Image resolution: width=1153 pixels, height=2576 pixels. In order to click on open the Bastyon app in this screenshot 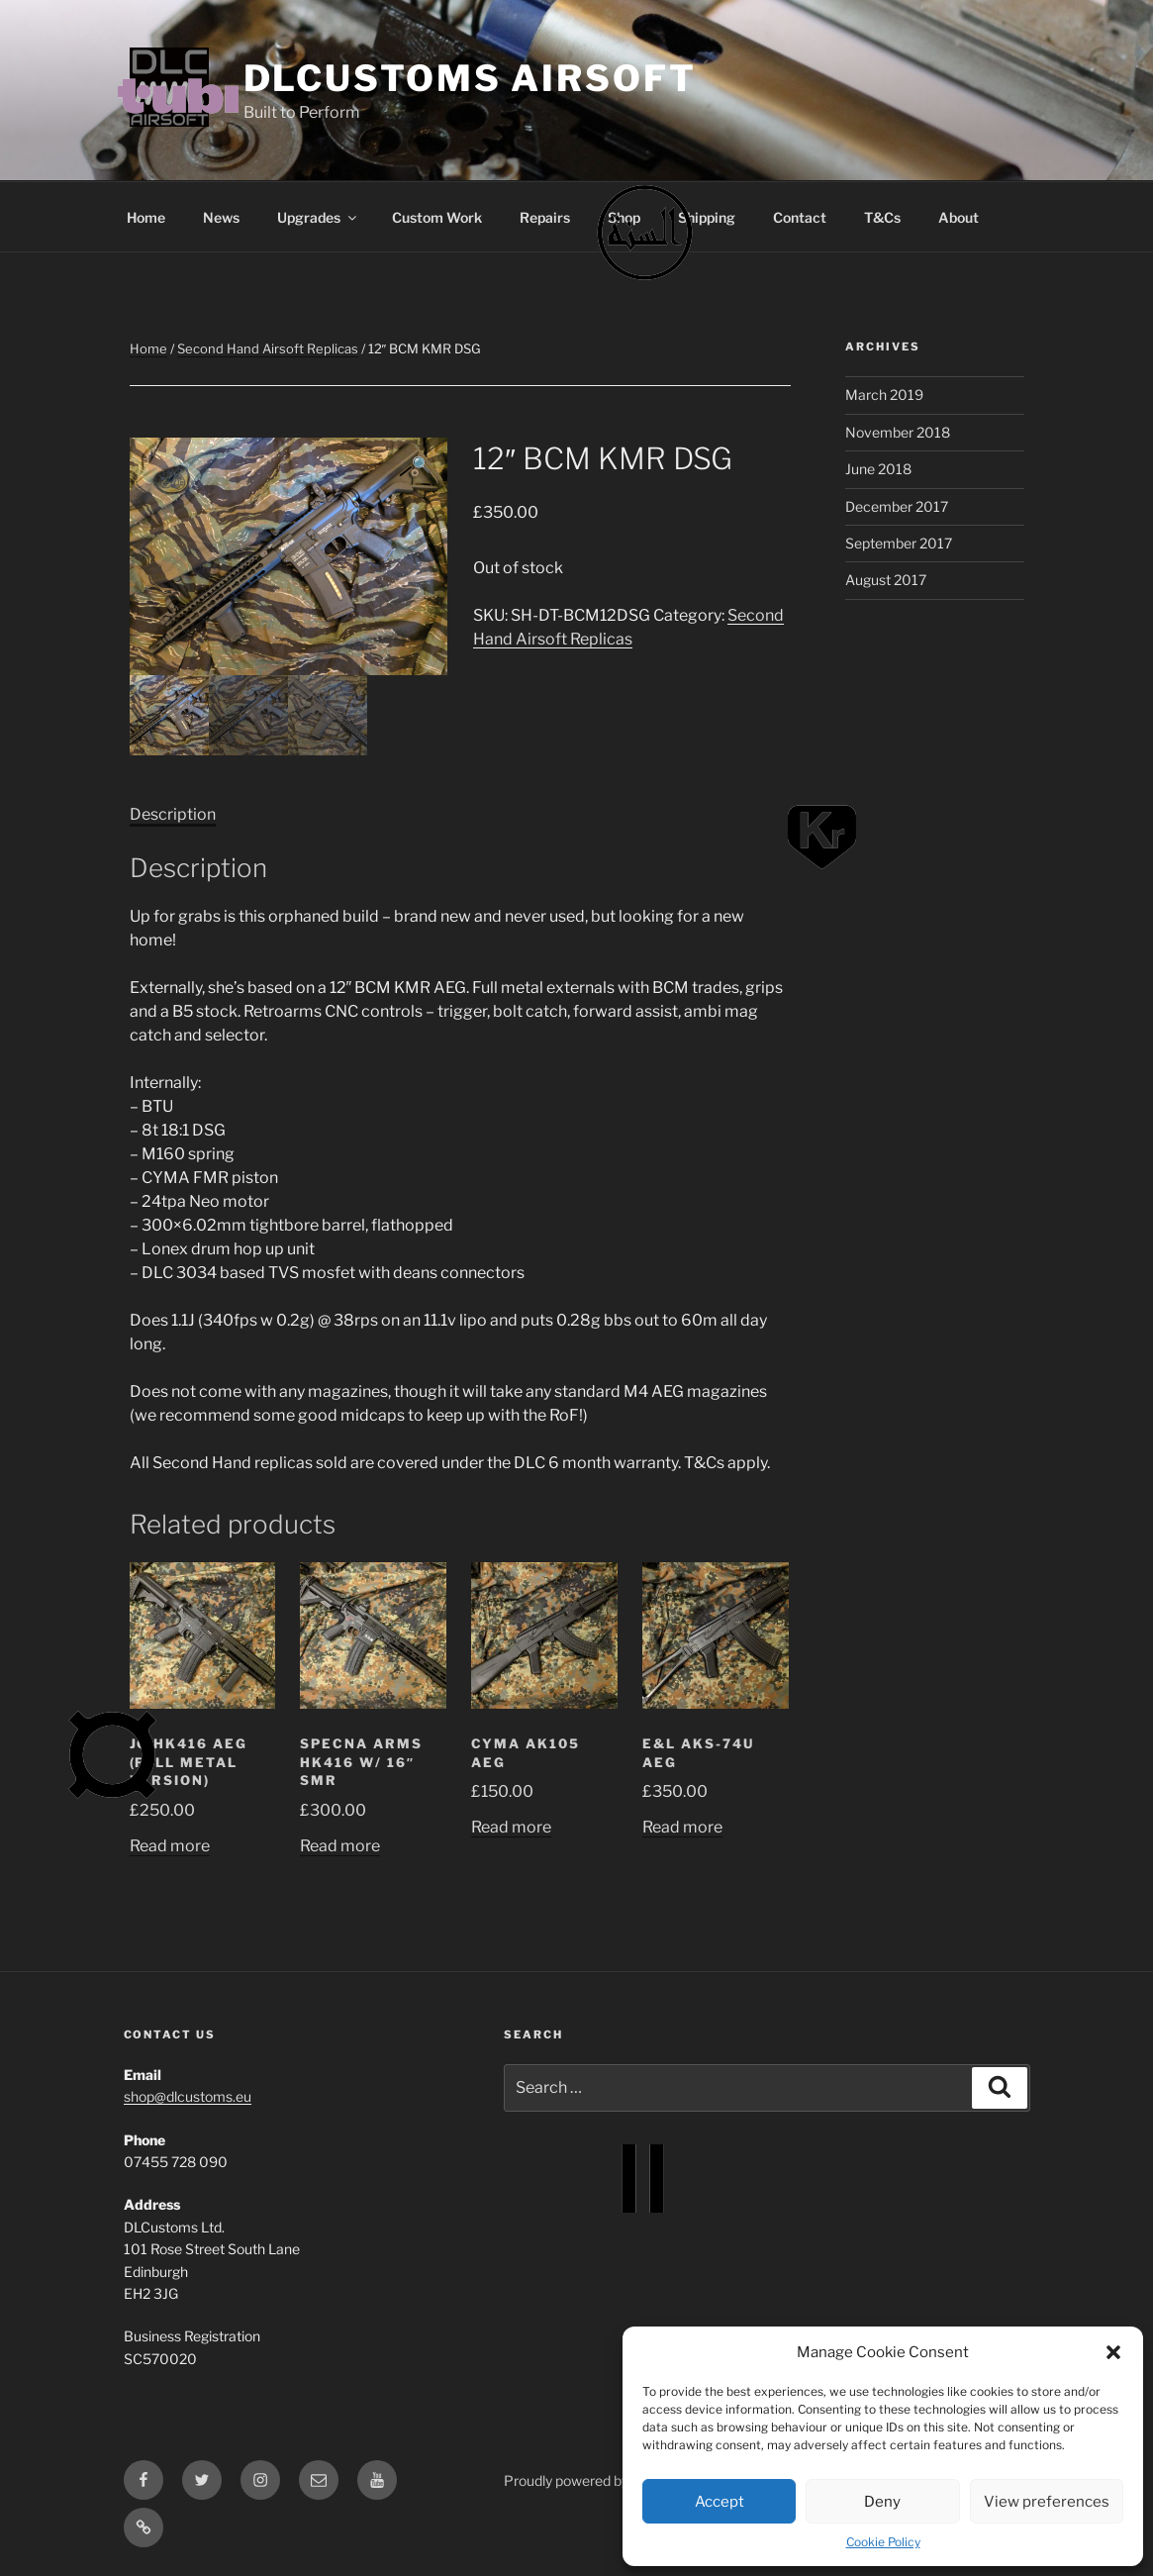, I will do `click(112, 1754)`.